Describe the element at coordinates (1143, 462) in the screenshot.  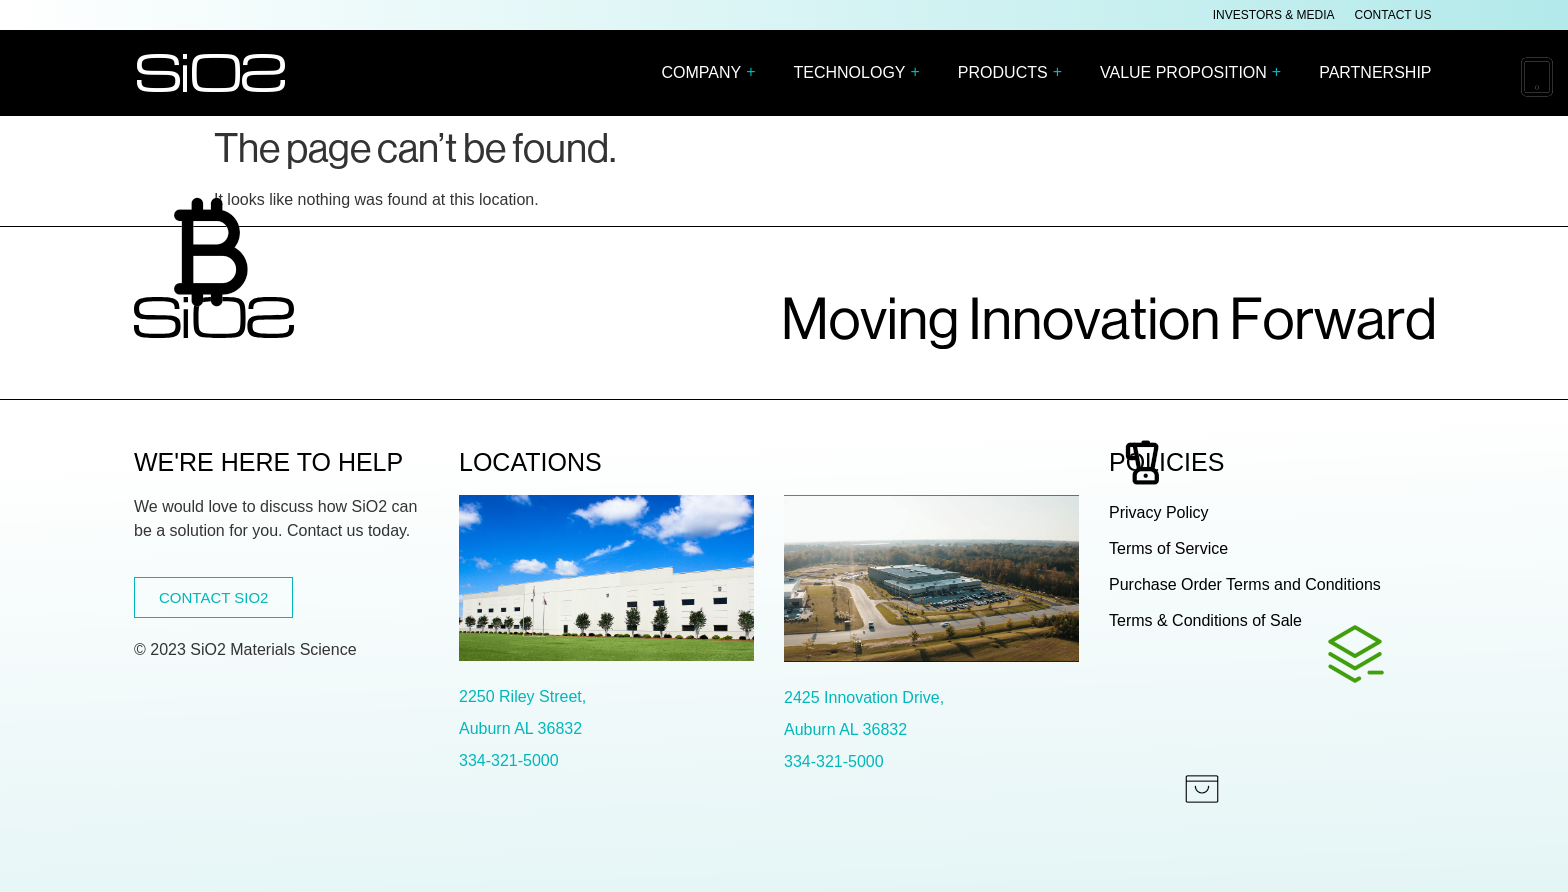
I see `kitchen blender appliance icon` at that location.